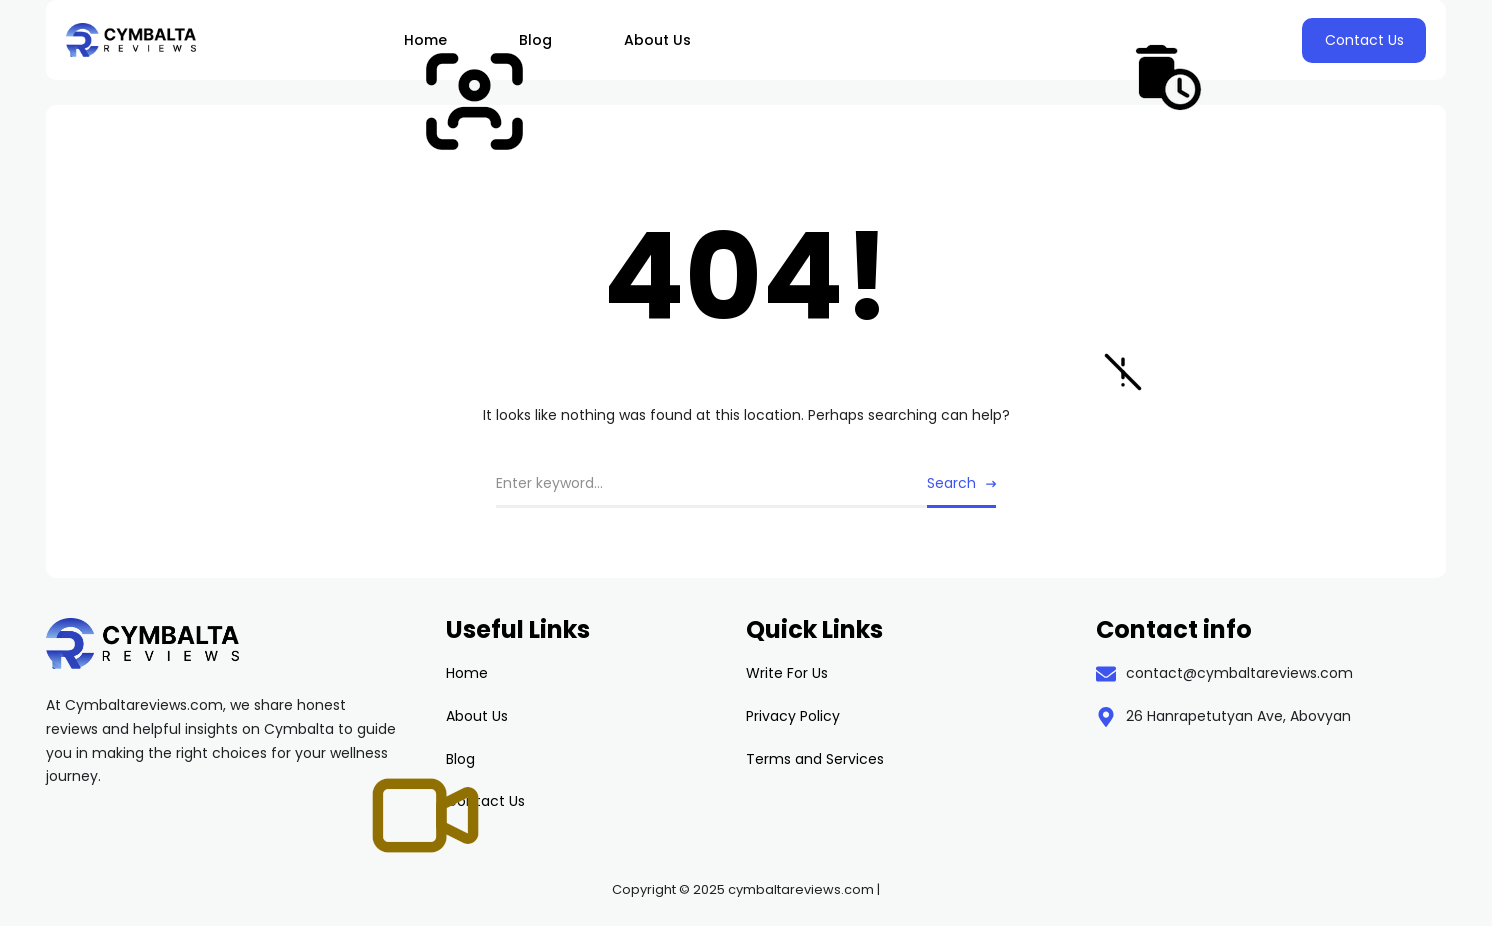 The image size is (1492, 926). Describe the element at coordinates (1123, 372) in the screenshot. I see `disable alert notifications` at that location.